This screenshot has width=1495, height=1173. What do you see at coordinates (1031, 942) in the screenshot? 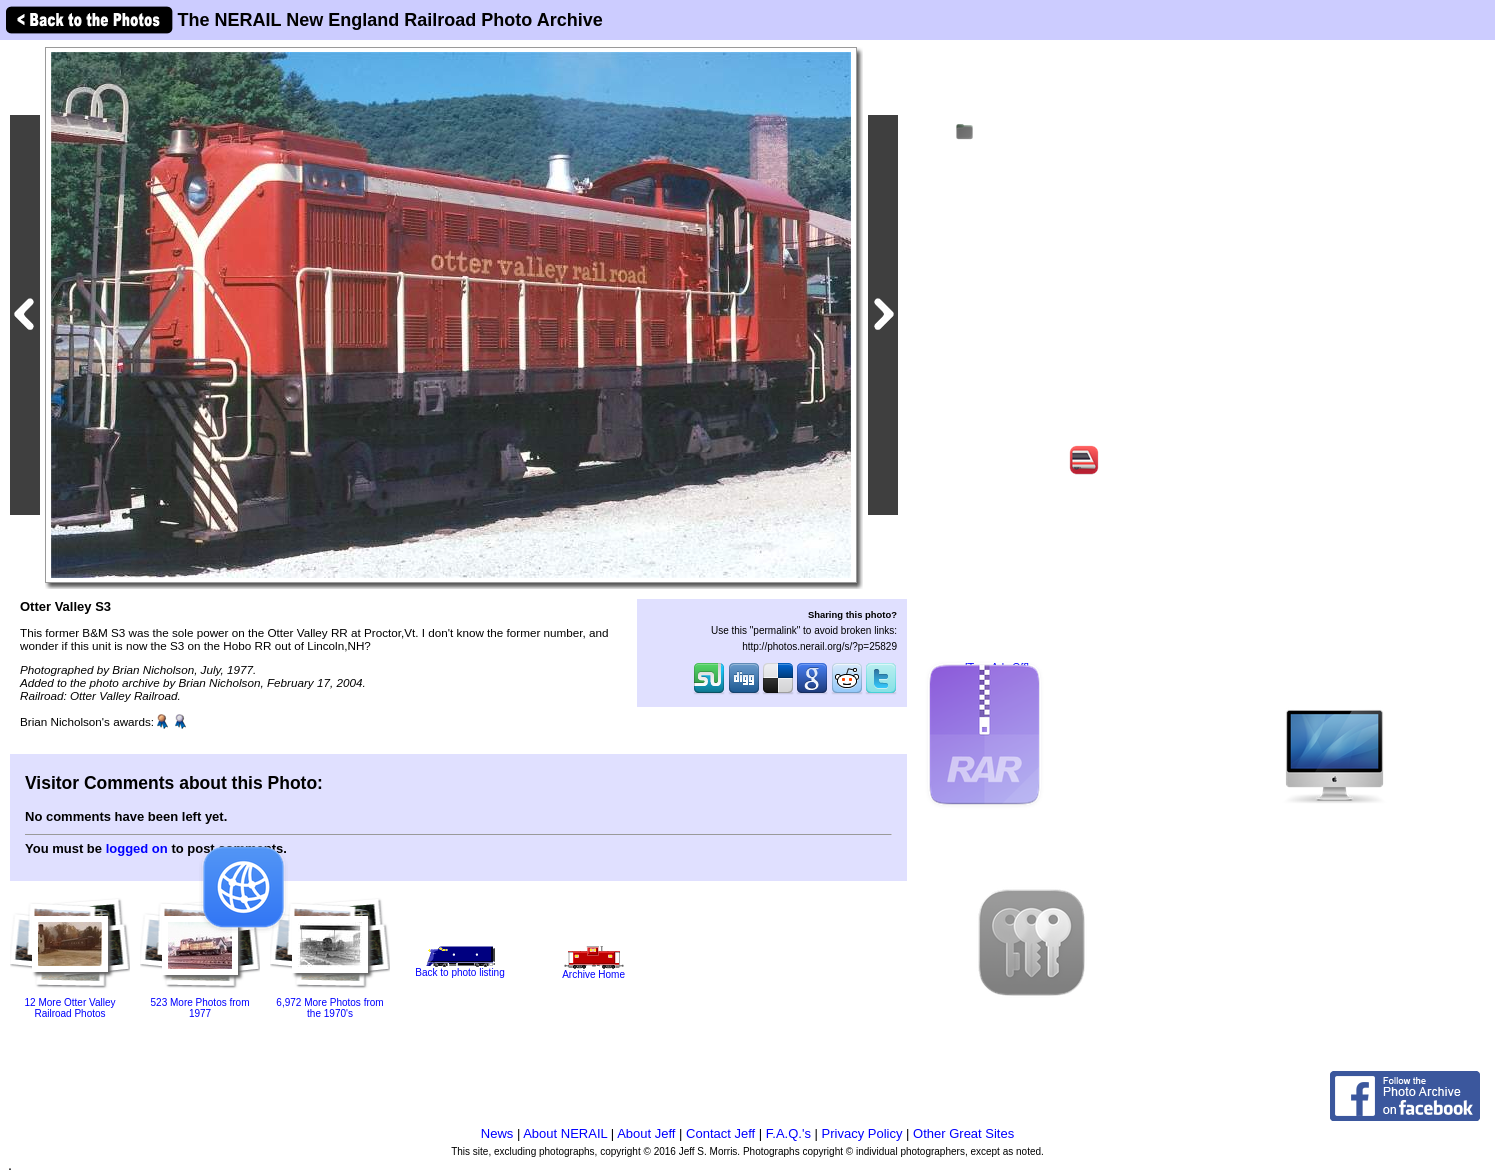
I see `open the passwords app to manage saved credentials` at bounding box center [1031, 942].